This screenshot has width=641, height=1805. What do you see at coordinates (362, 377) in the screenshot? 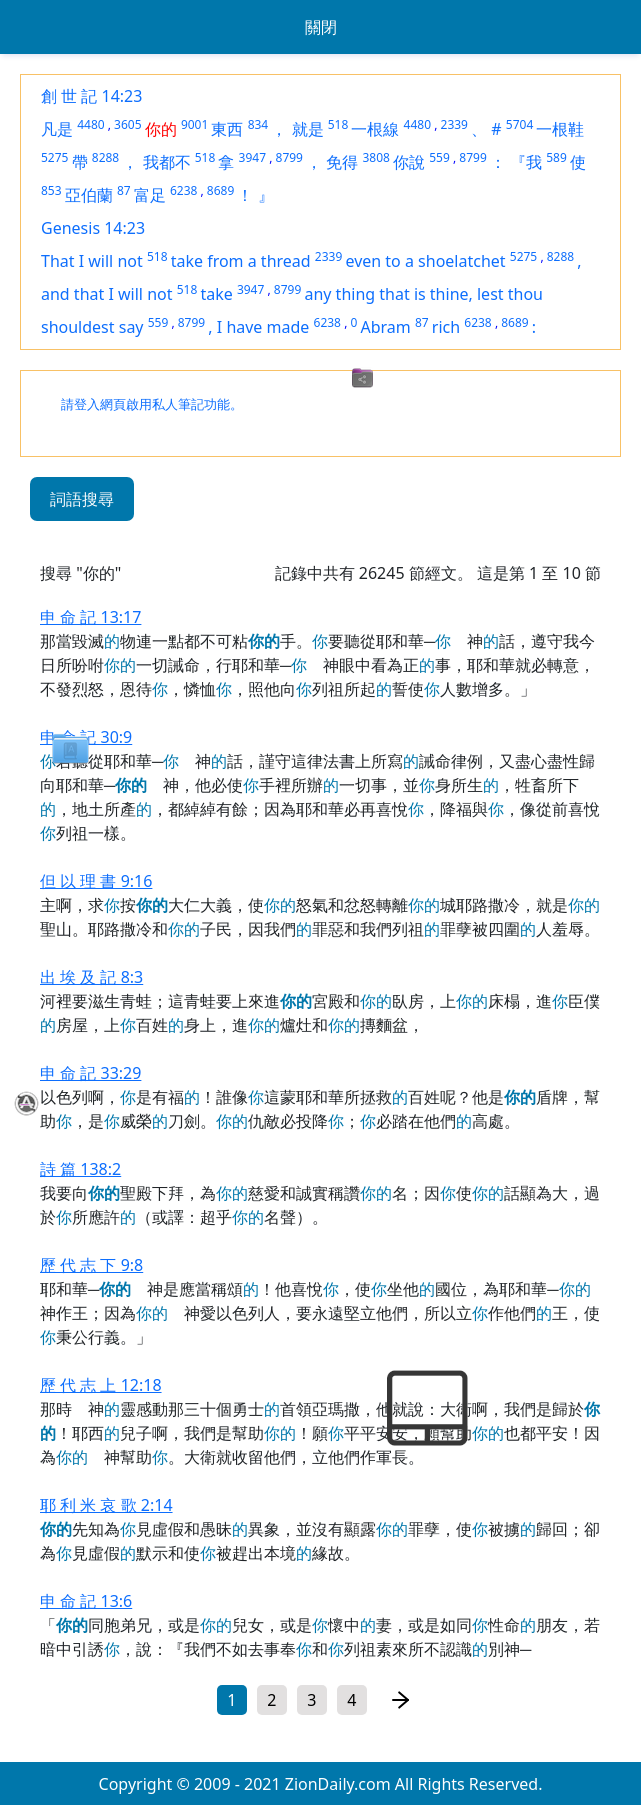
I see `open your public shared folder` at bounding box center [362, 377].